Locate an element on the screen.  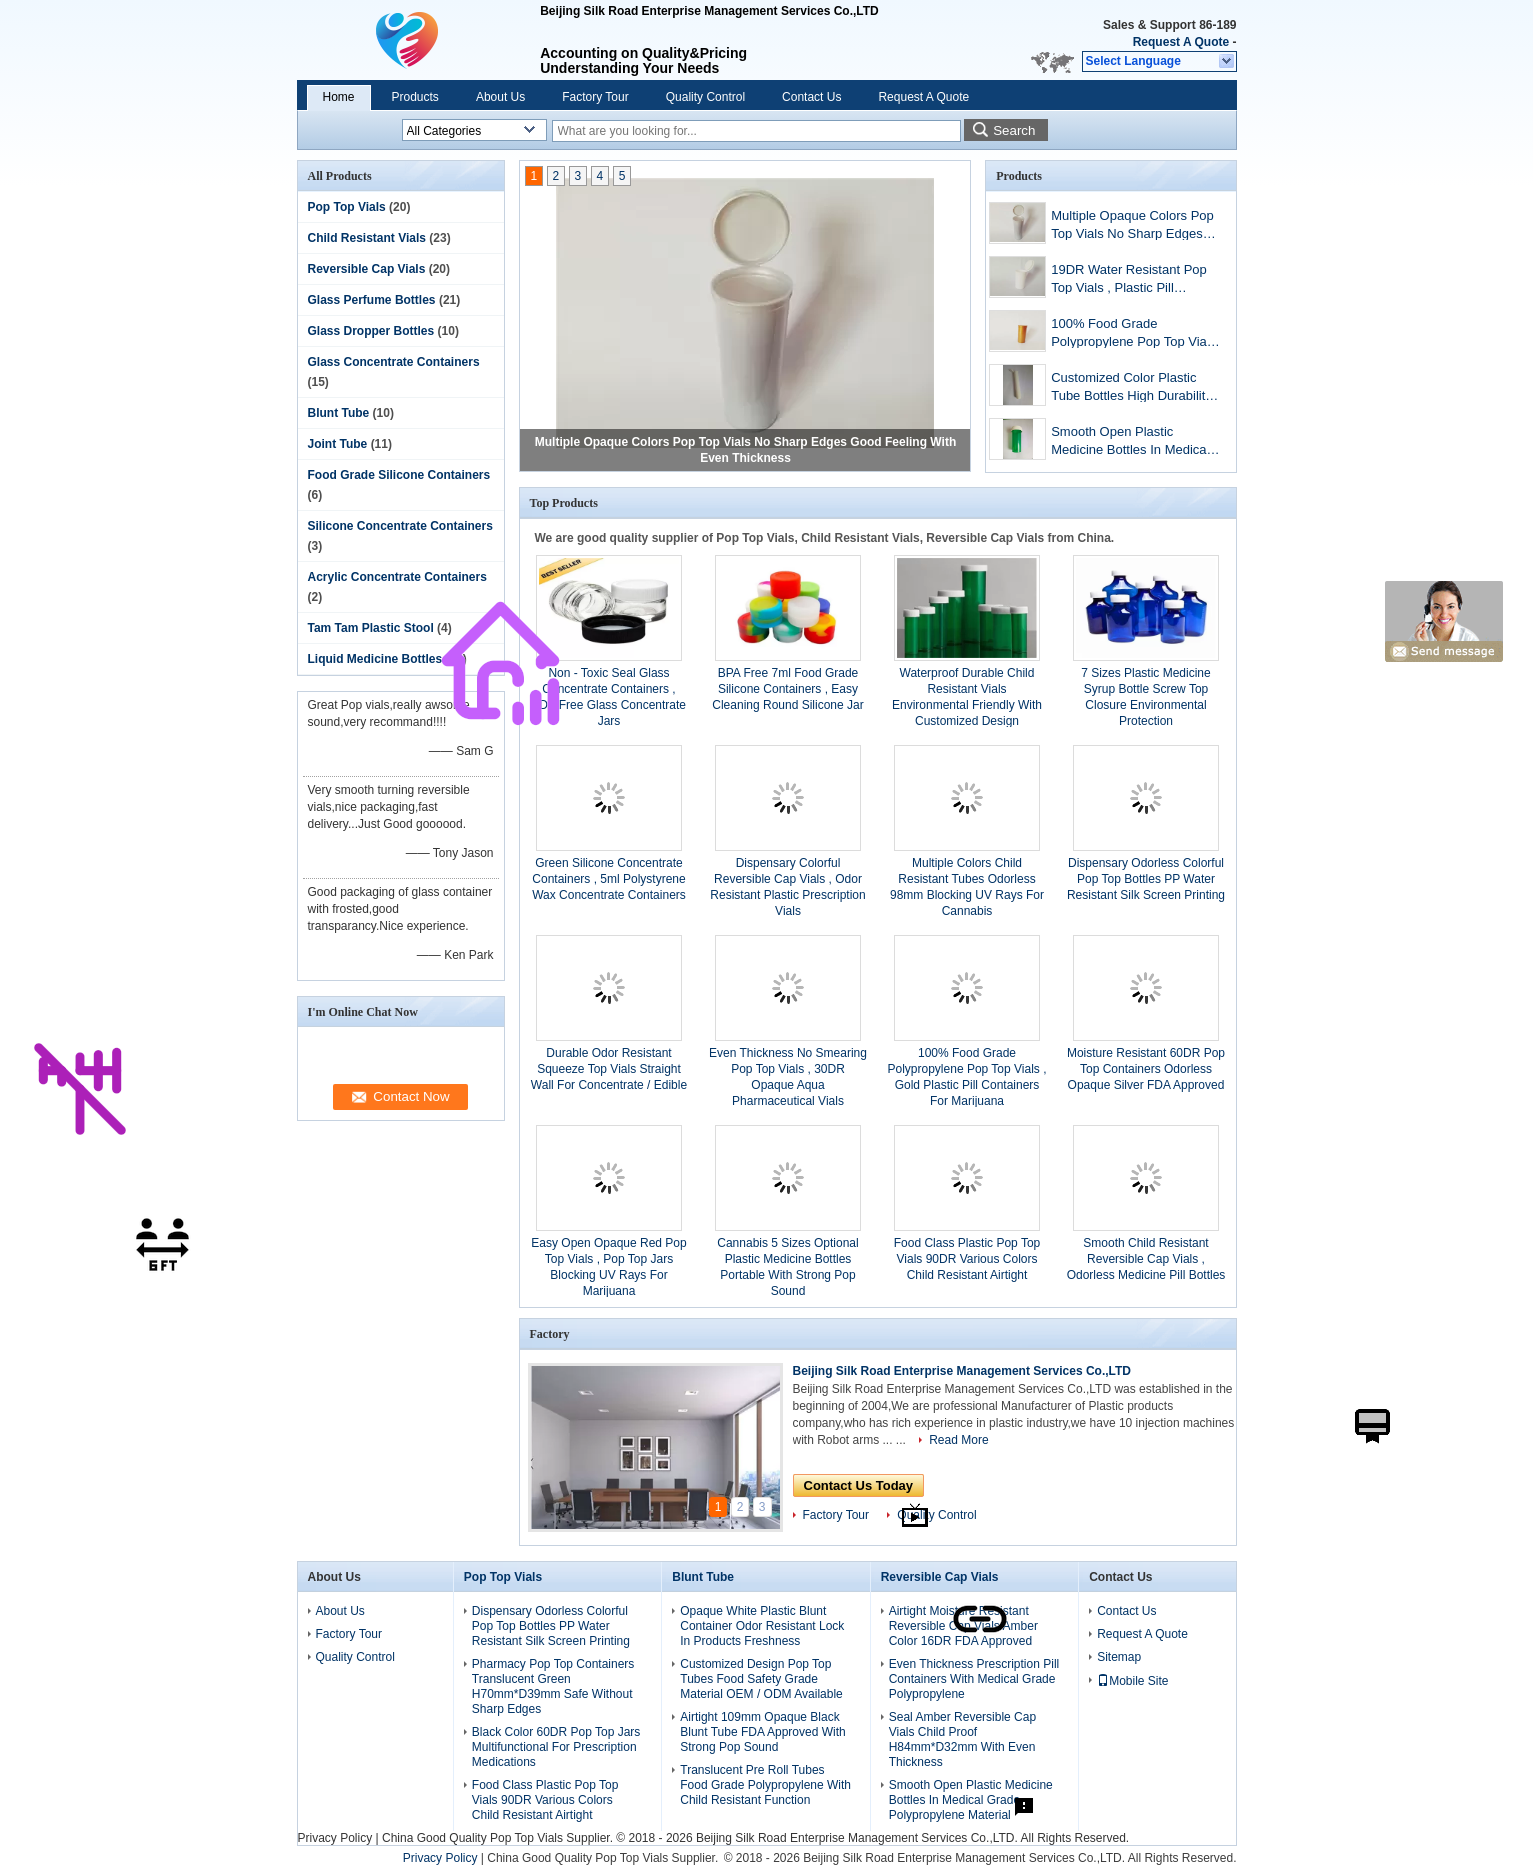
smart home connectivity status is located at coordinates (500, 660).